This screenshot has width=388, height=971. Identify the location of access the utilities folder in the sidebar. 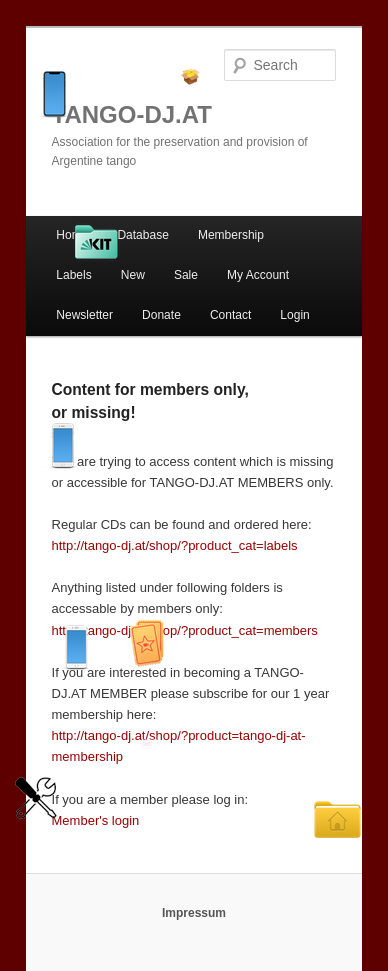
(36, 798).